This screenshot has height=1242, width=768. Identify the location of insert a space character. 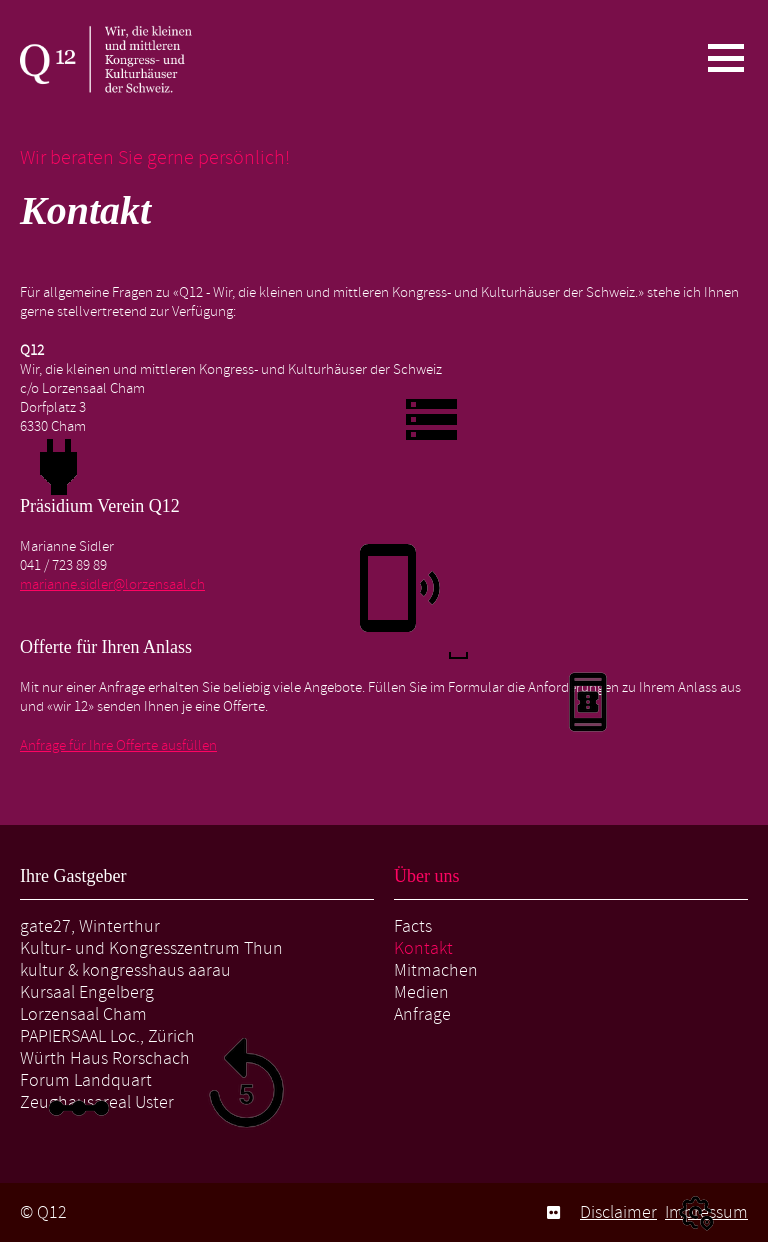
(458, 655).